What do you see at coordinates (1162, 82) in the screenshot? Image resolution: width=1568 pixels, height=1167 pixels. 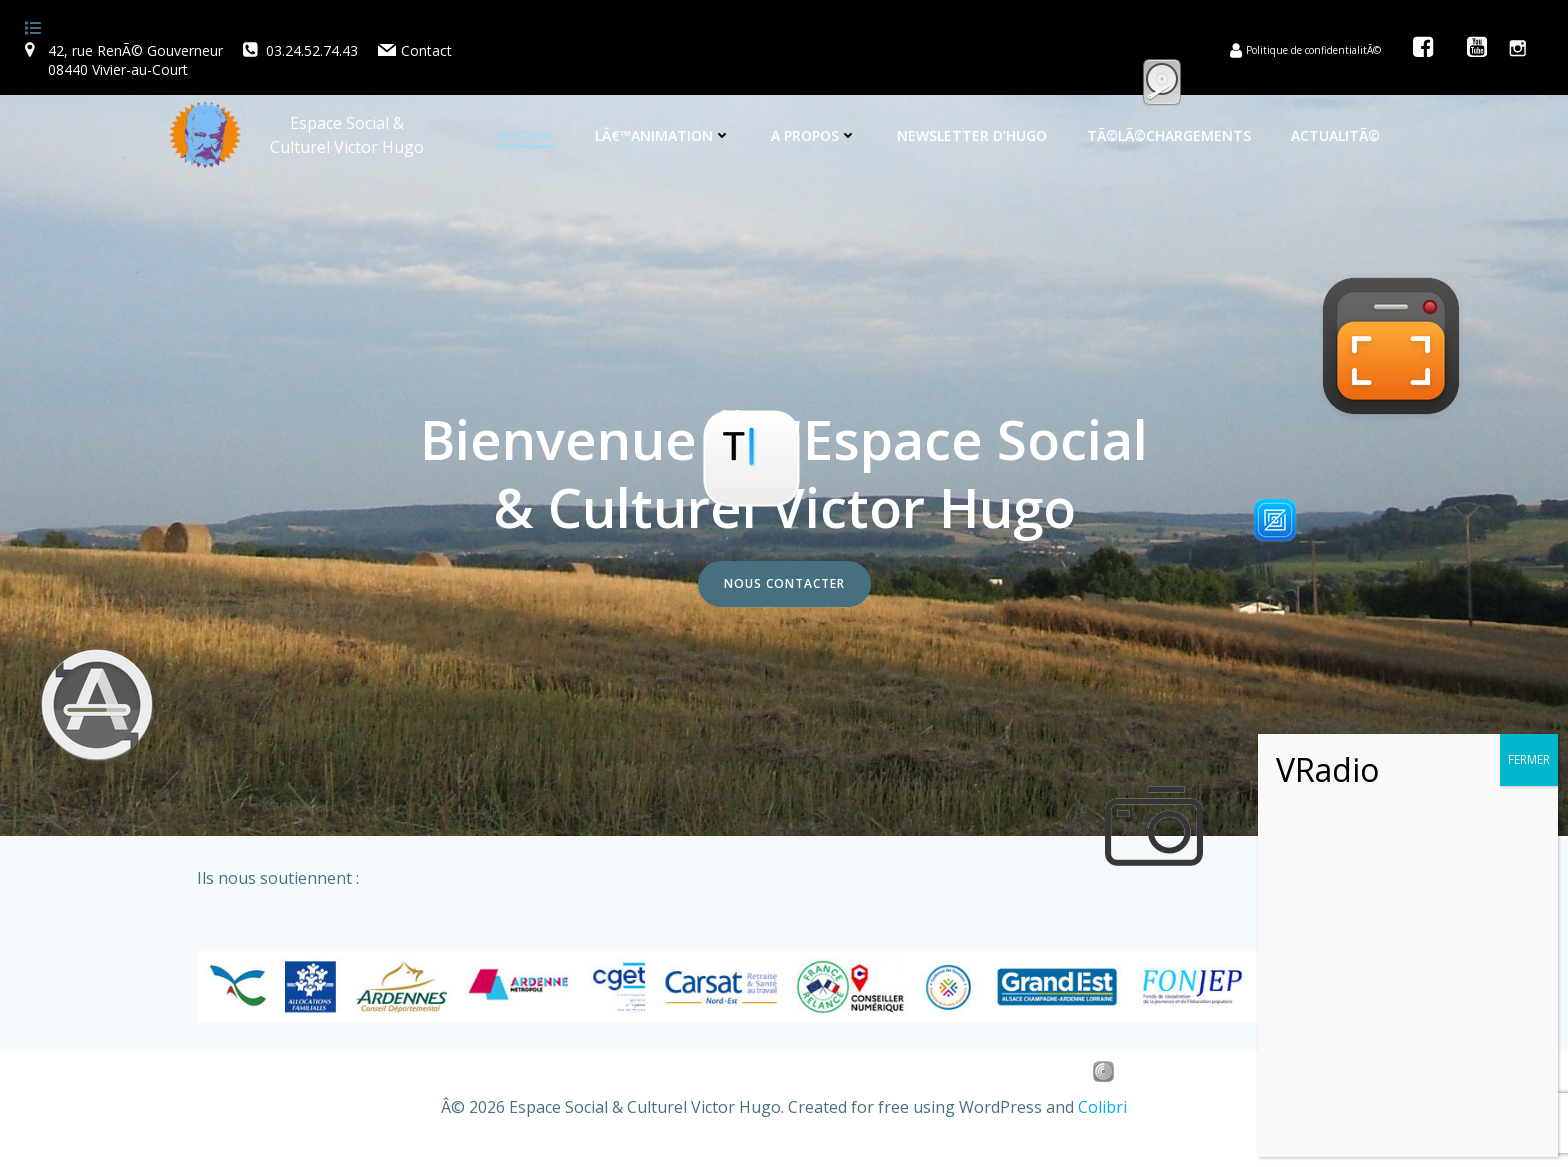 I see `open disk management utility` at bounding box center [1162, 82].